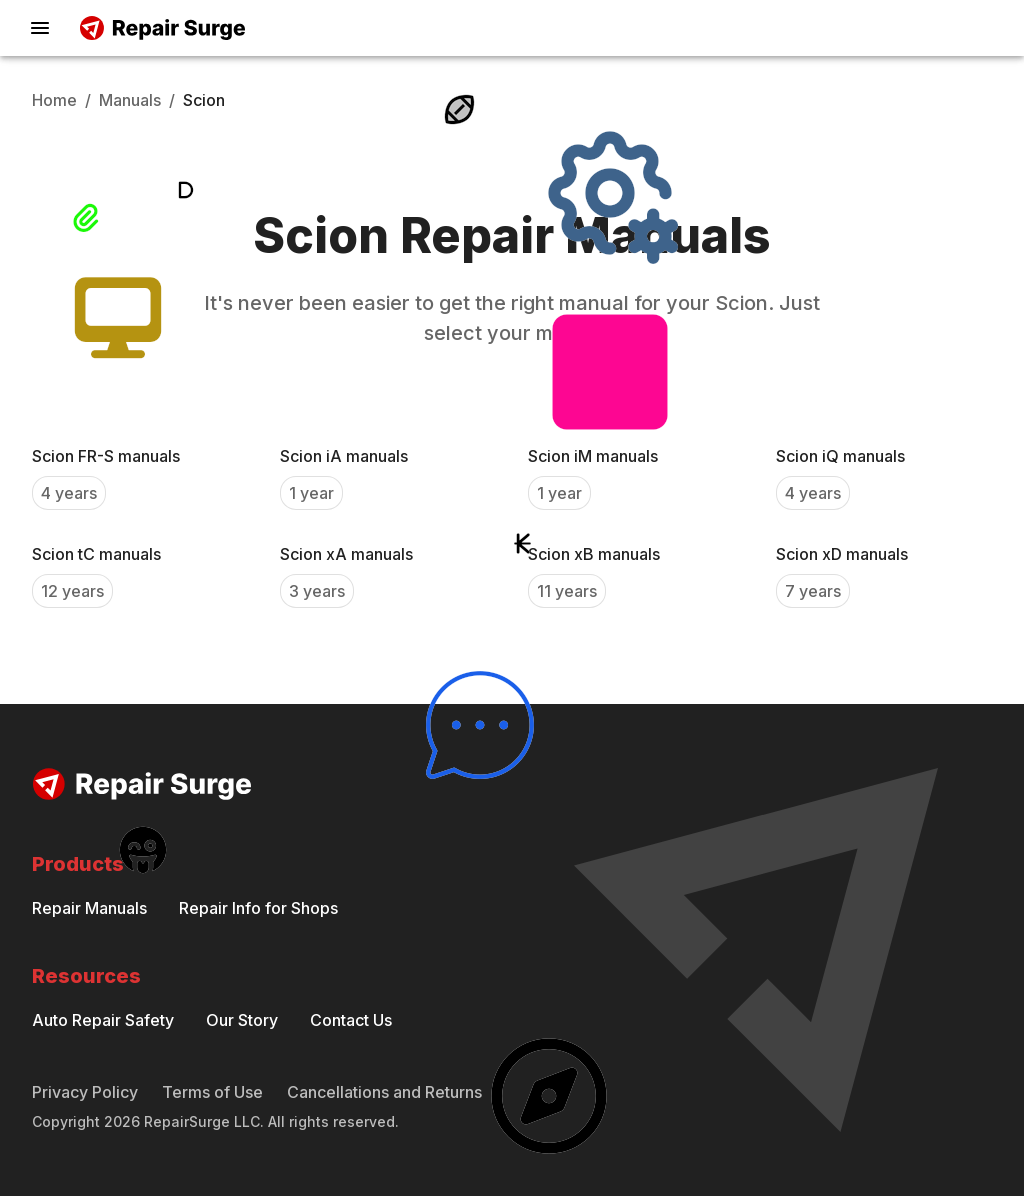 The width and height of the screenshot is (1024, 1196). What do you see at coordinates (610, 193) in the screenshot?
I see `access settings or preferences` at bounding box center [610, 193].